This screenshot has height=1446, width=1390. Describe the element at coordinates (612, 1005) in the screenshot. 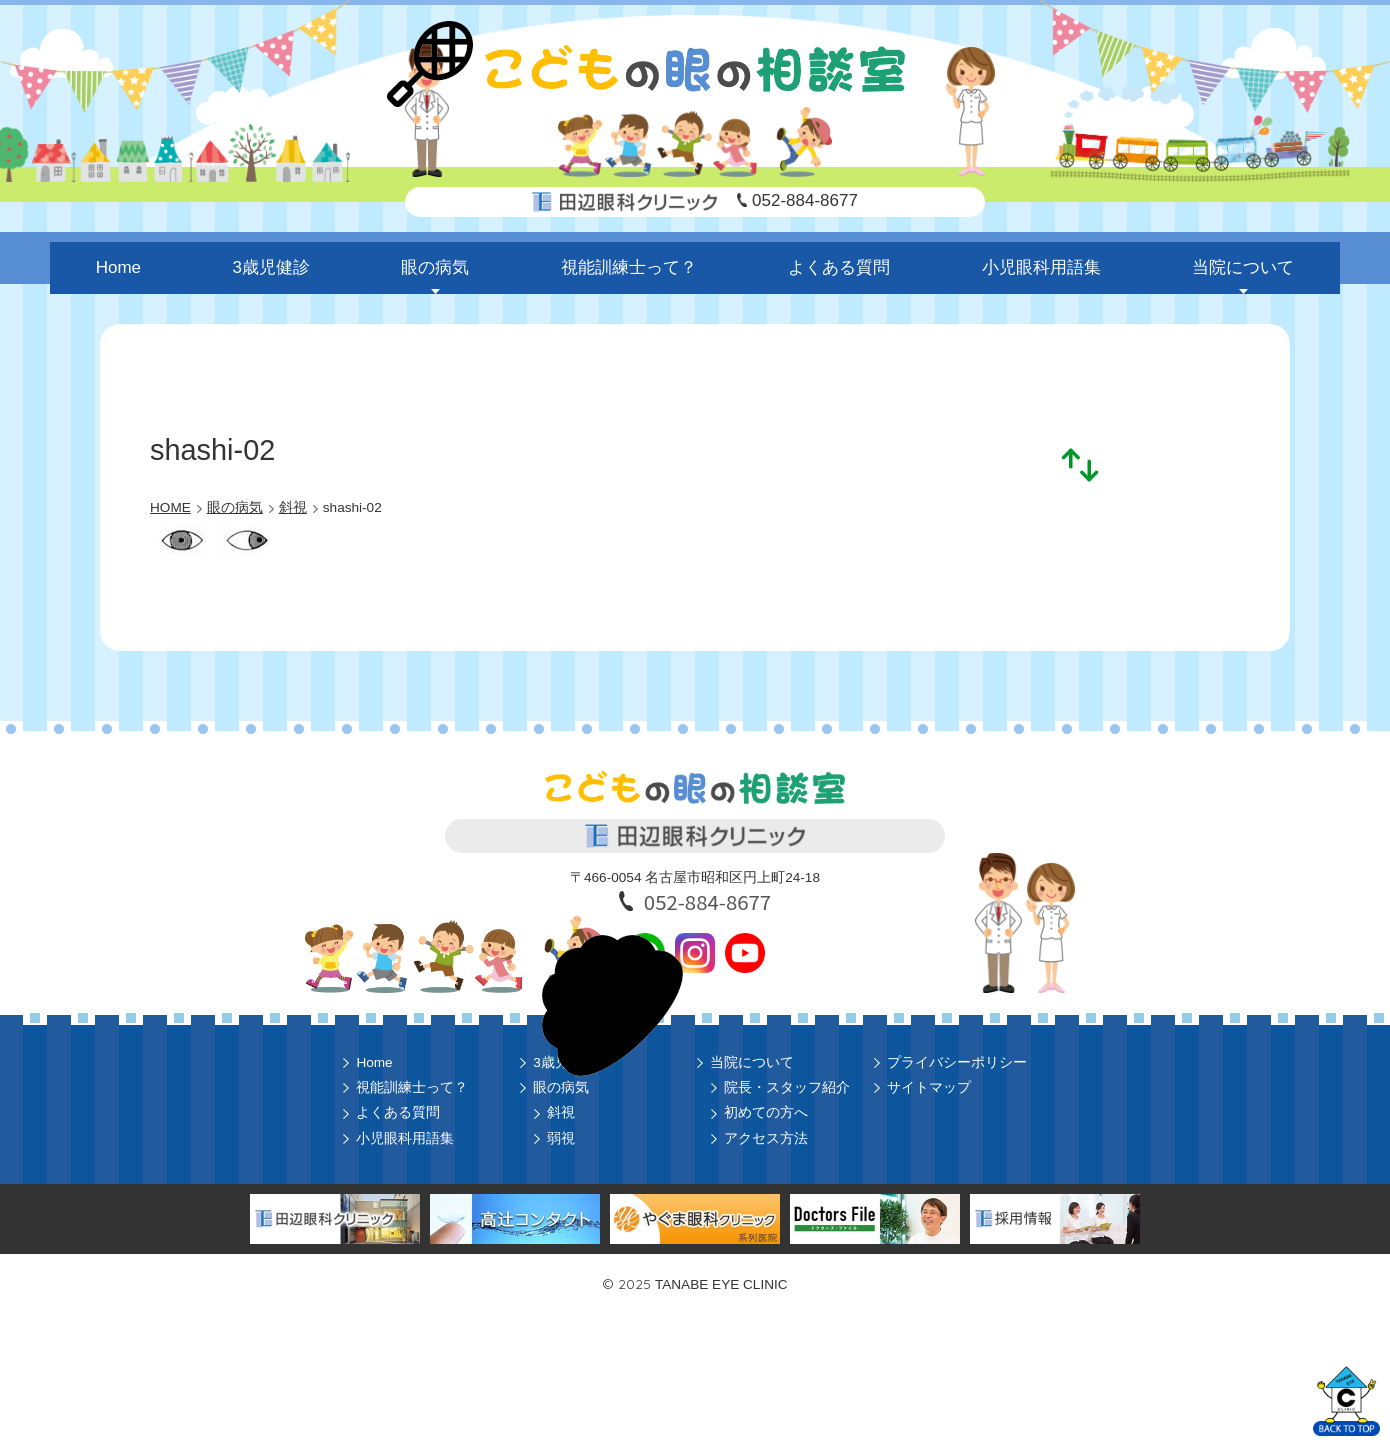

I see `browse asian cuisine or dumpling restaurants` at that location.